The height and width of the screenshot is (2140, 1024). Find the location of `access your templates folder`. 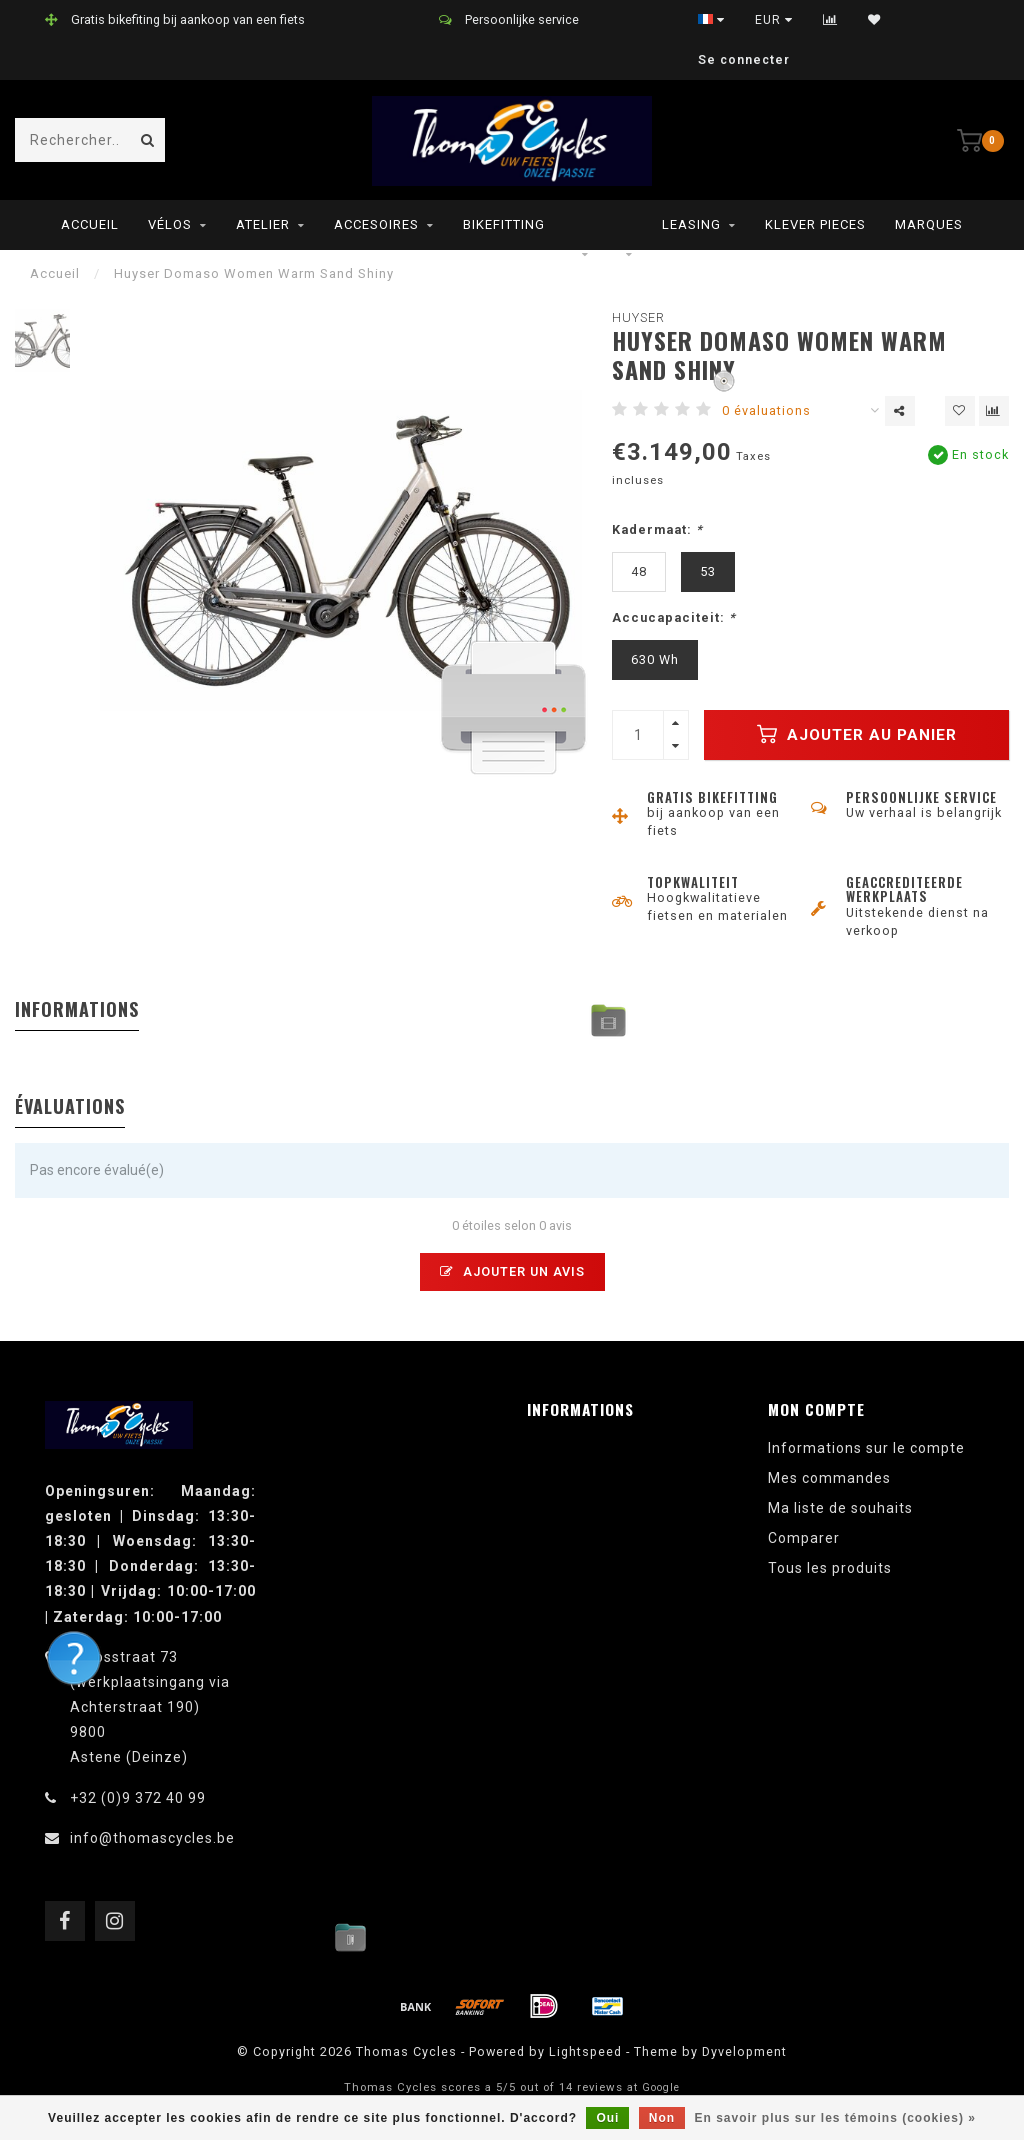

access your templates folder is located at coordinates (350, 1937).